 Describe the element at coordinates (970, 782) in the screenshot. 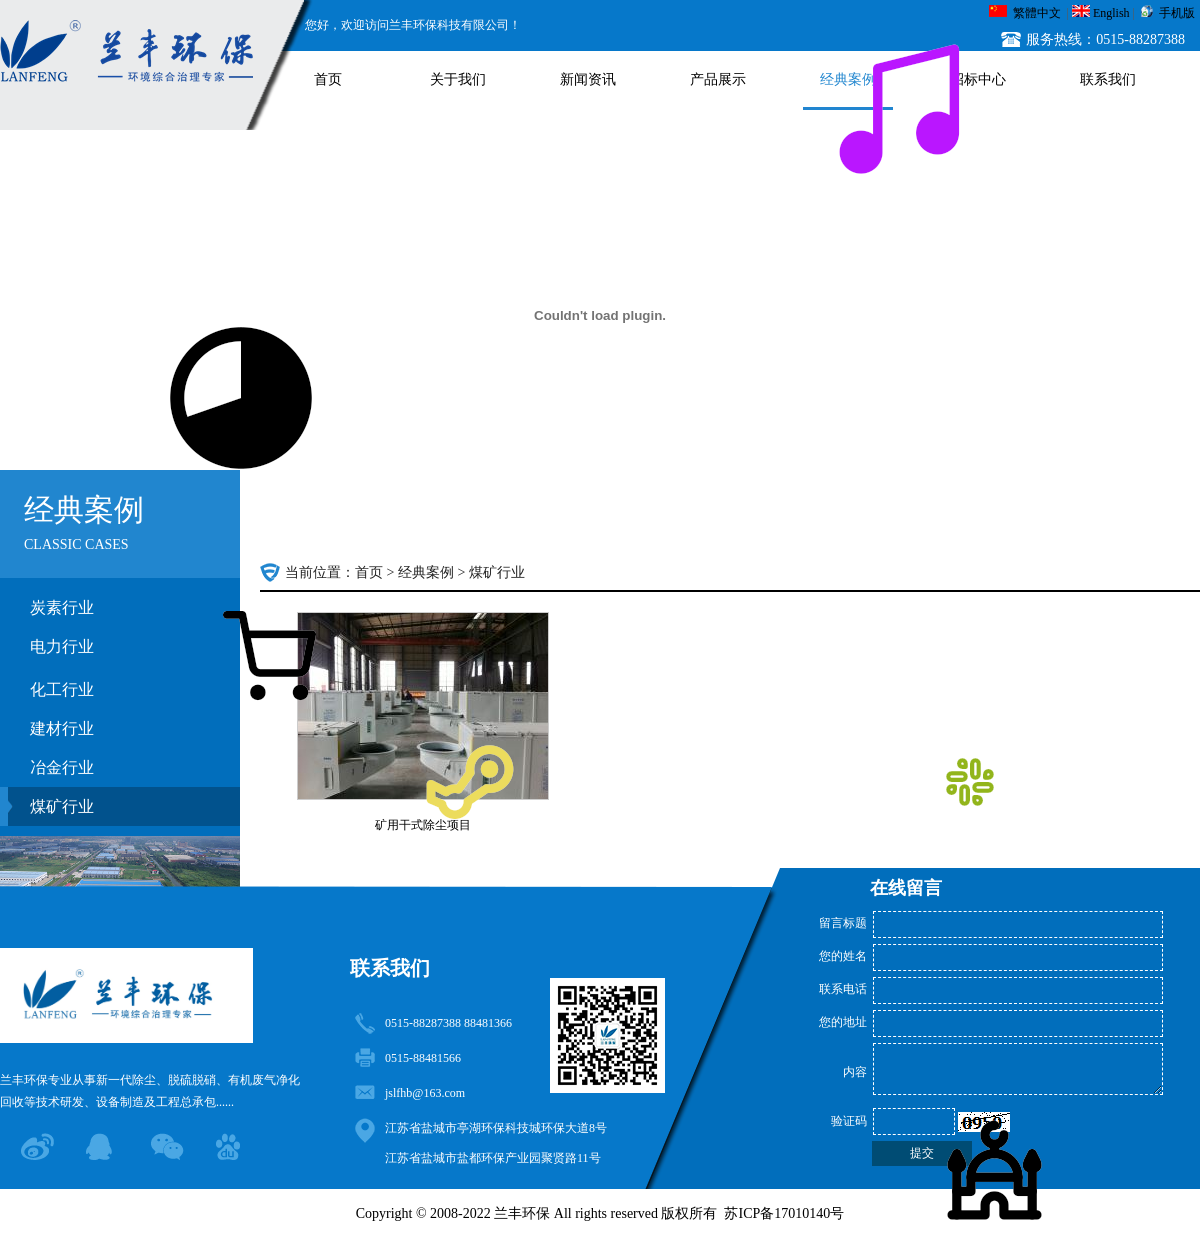

I see `open Slack messaging app` at that location.